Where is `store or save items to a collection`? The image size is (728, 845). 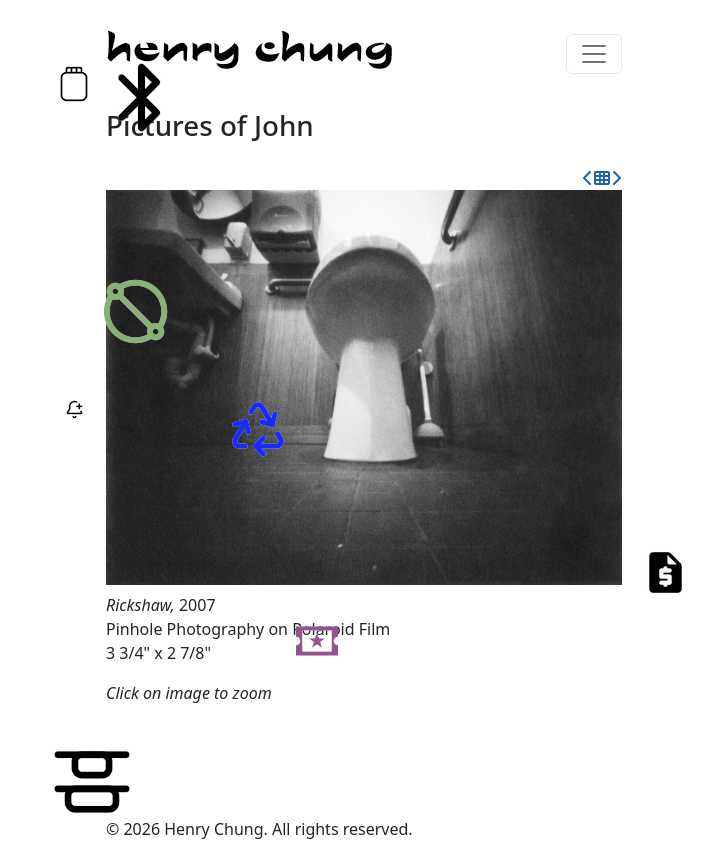 store or save items to a collection is located at coordinates (74, 84).